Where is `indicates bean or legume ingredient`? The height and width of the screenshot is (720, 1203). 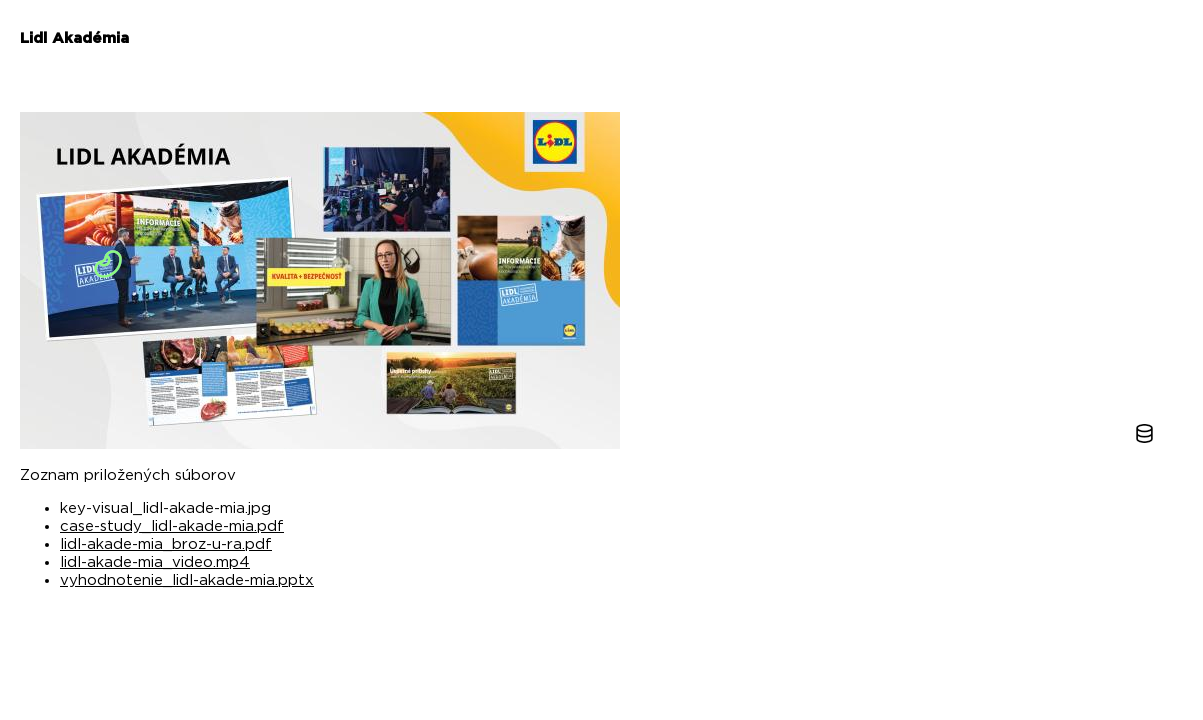 indicates bean or legume ingredient is located at coordinates (108, 264).